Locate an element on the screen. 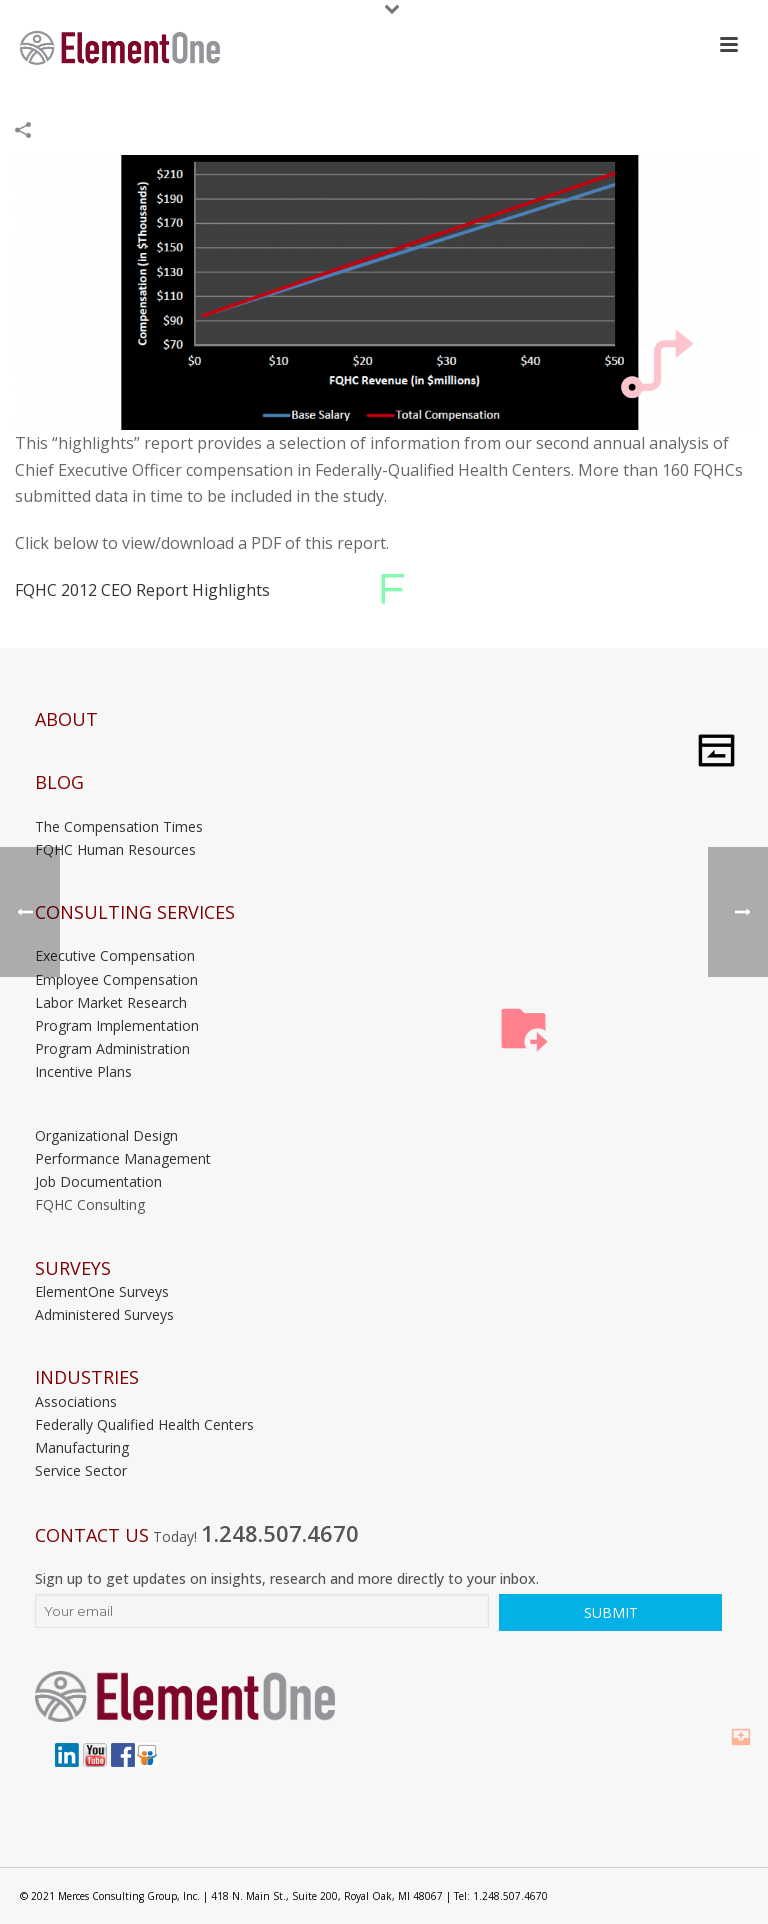 The height and width of the screenshot is (1924, 768). request a refund for a purchase is located at coordinates (716, 750).